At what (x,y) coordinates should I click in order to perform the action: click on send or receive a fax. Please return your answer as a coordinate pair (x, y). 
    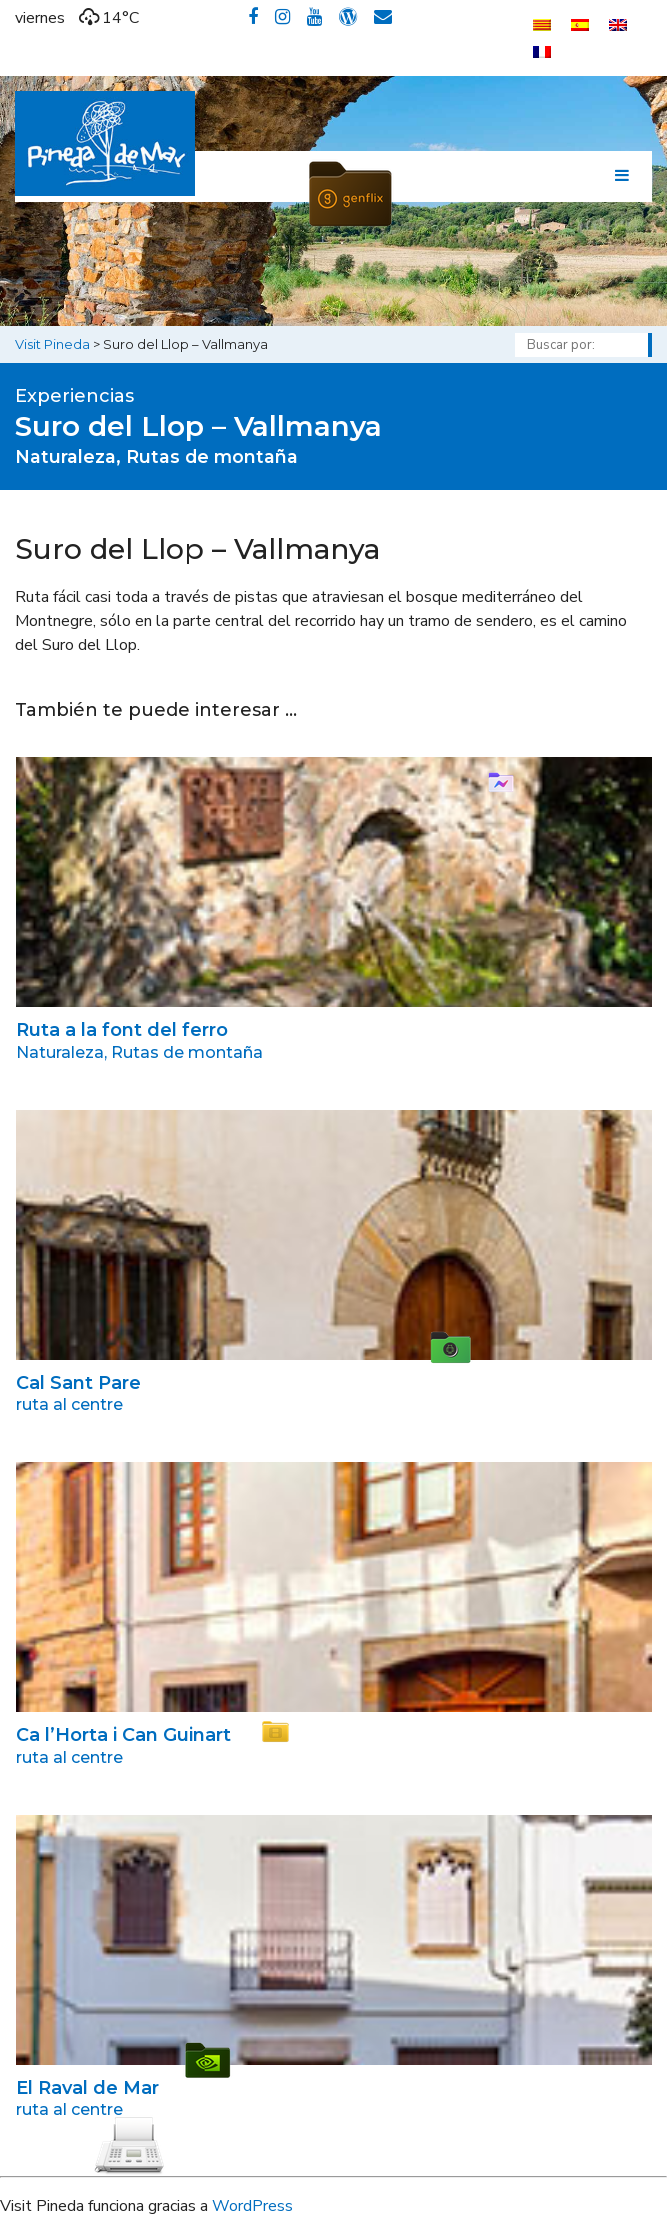
    Looking at the image, I should click on (129, 2146).